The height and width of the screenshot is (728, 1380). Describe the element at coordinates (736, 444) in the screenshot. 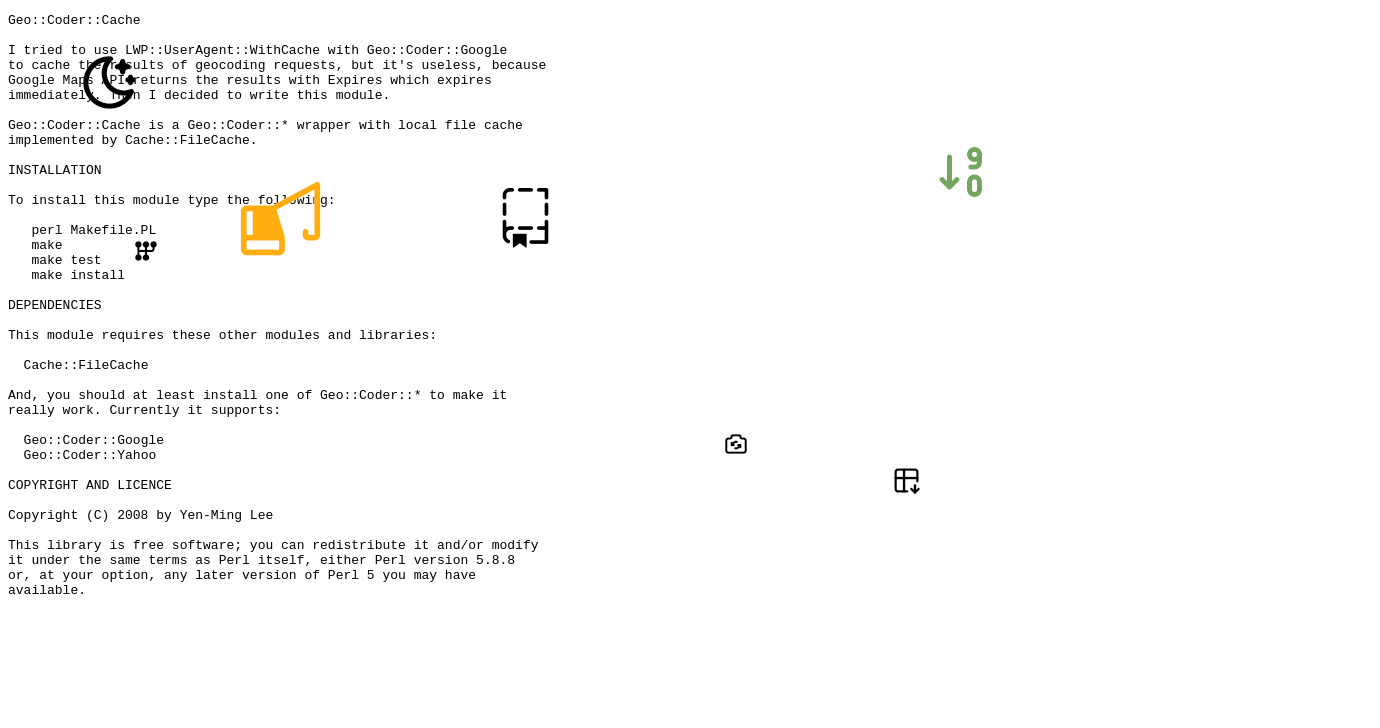

I see `switch between front and rear camera` at that location.